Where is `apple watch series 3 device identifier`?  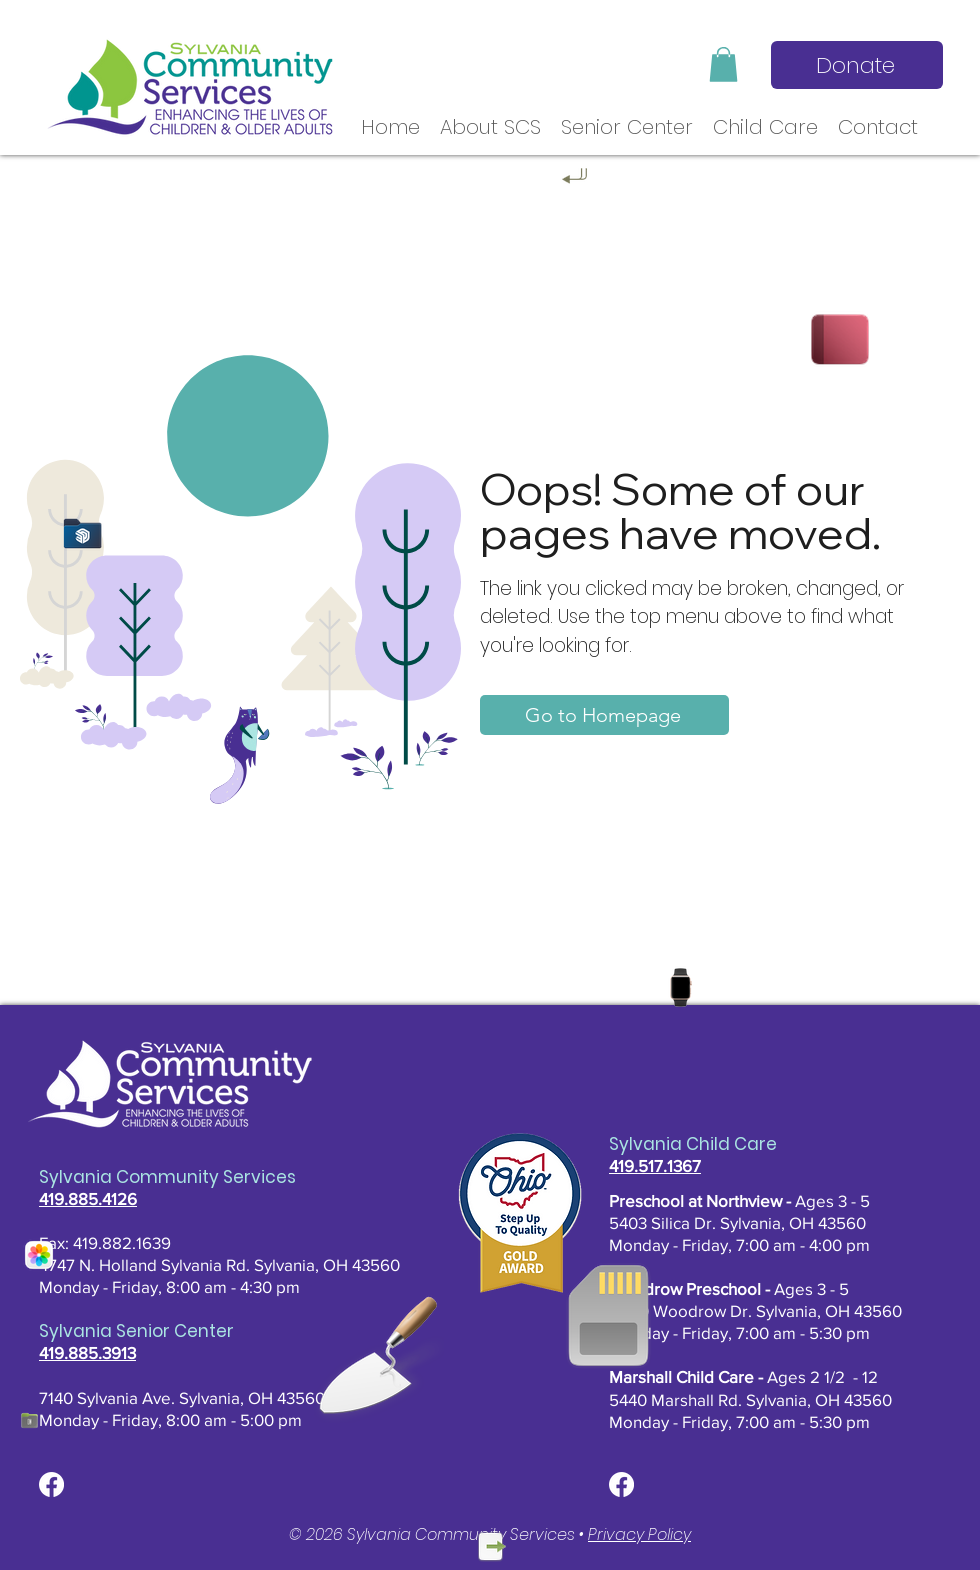
apple watch series 3 device identifier is located at coordinates (680, 987).